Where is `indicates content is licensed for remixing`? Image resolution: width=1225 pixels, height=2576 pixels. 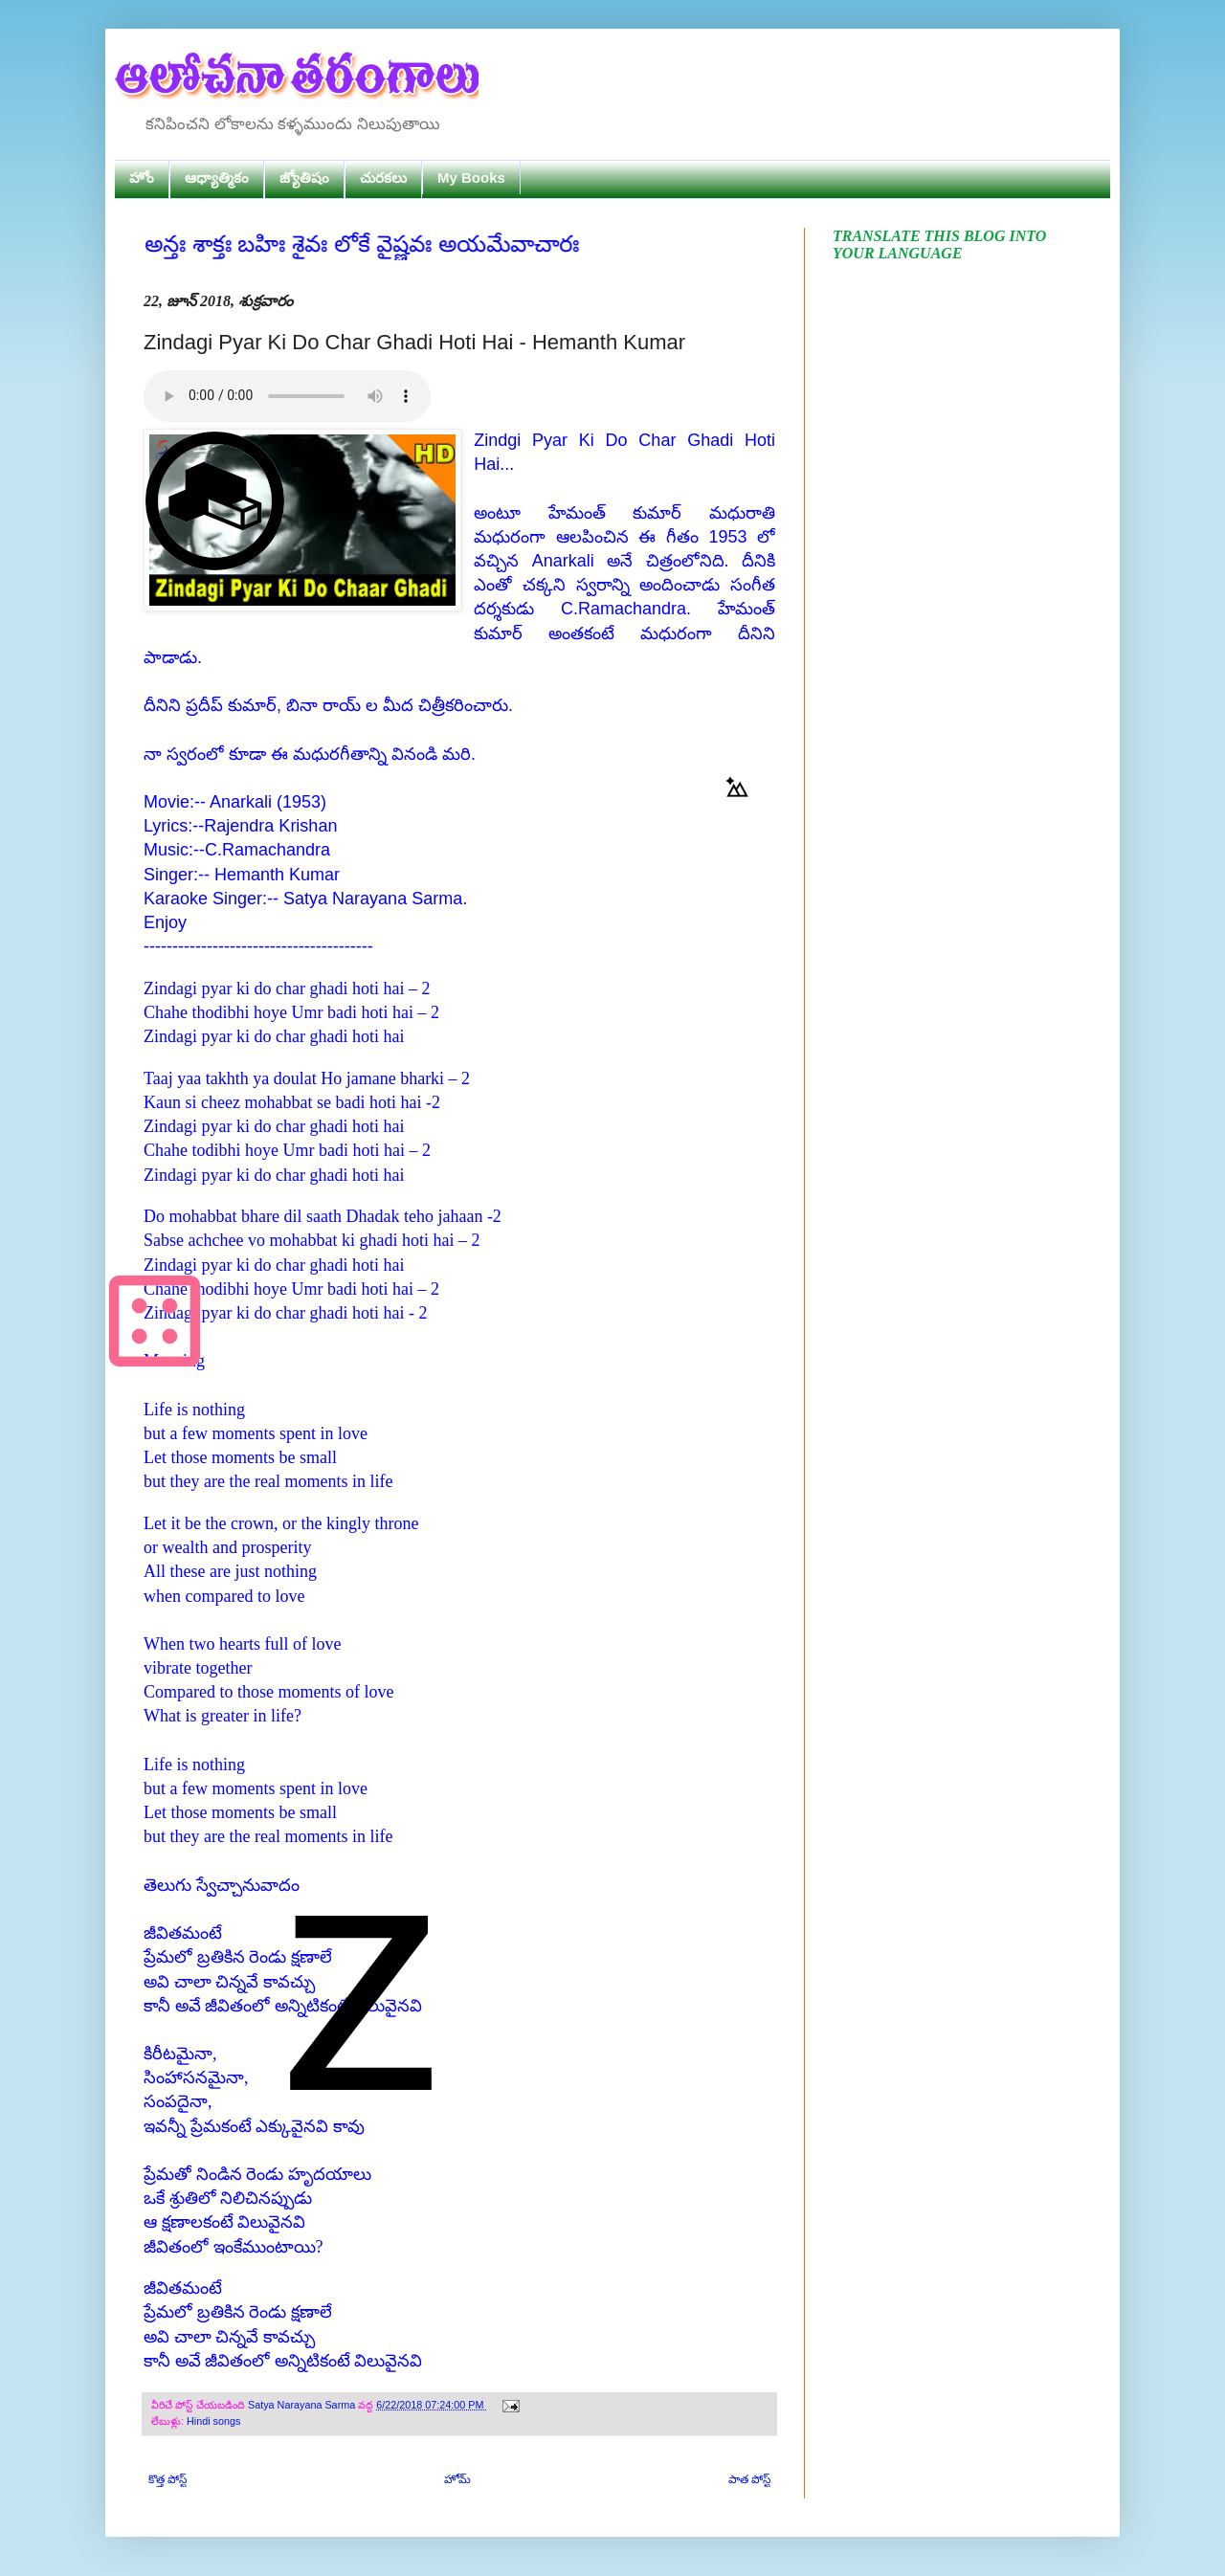
indicates content is licensed for remixing is located at coordinates (214, 500).